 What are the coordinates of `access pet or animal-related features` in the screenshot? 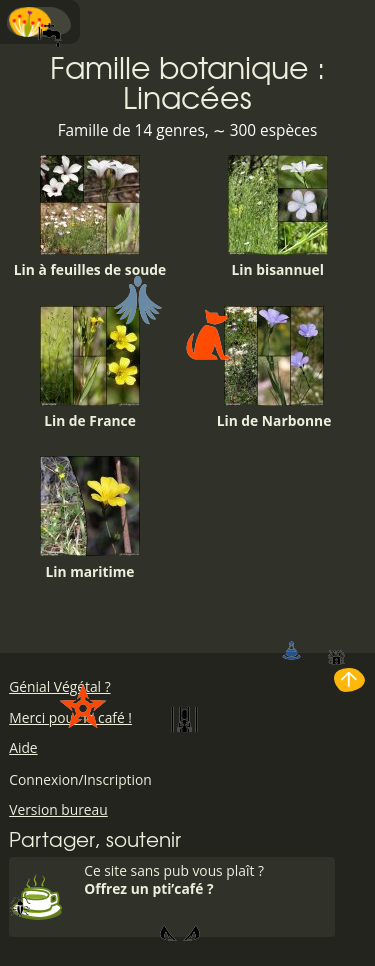 It's located at (208, 335).